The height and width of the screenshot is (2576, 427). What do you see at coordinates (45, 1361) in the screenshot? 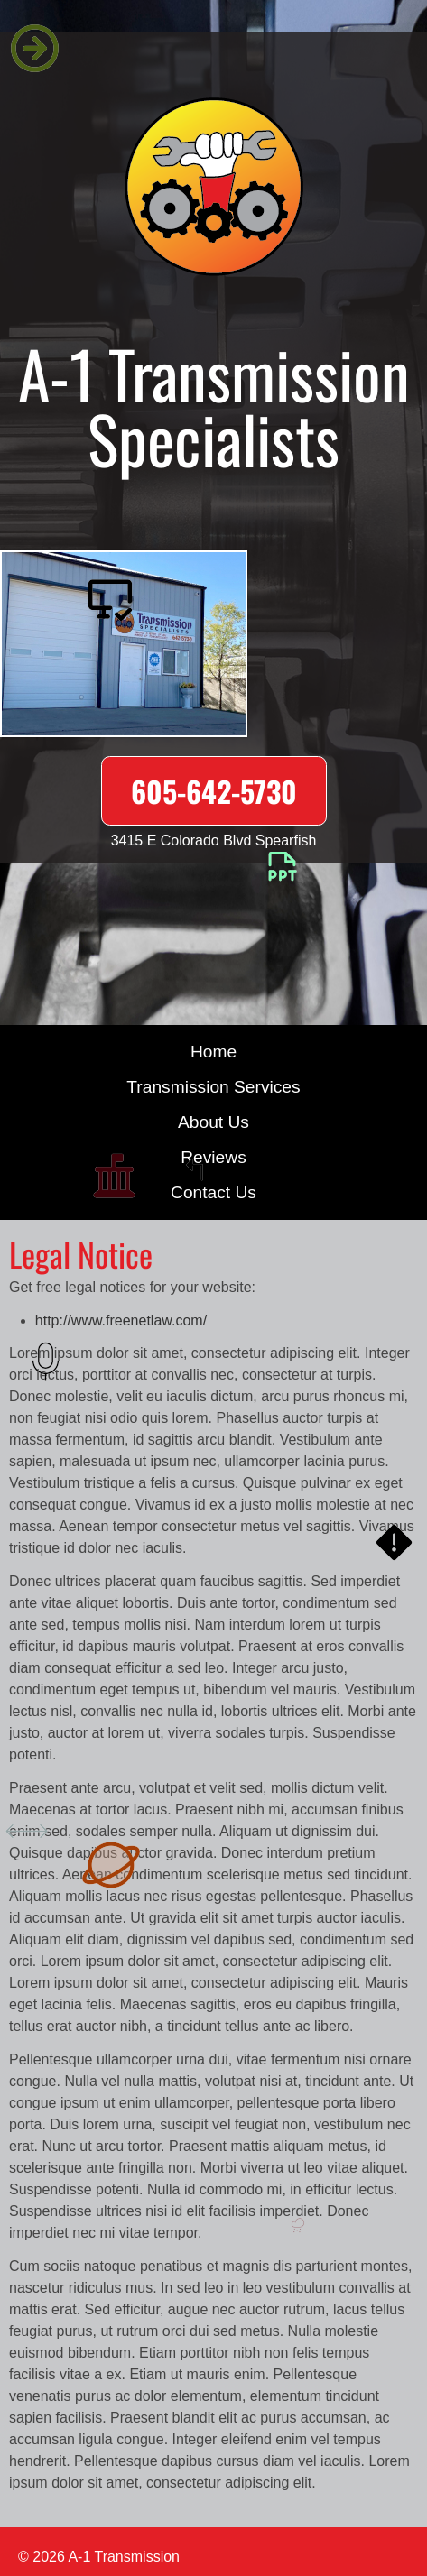
I see `tap to use voice input` at bounding box center [45, 1361].